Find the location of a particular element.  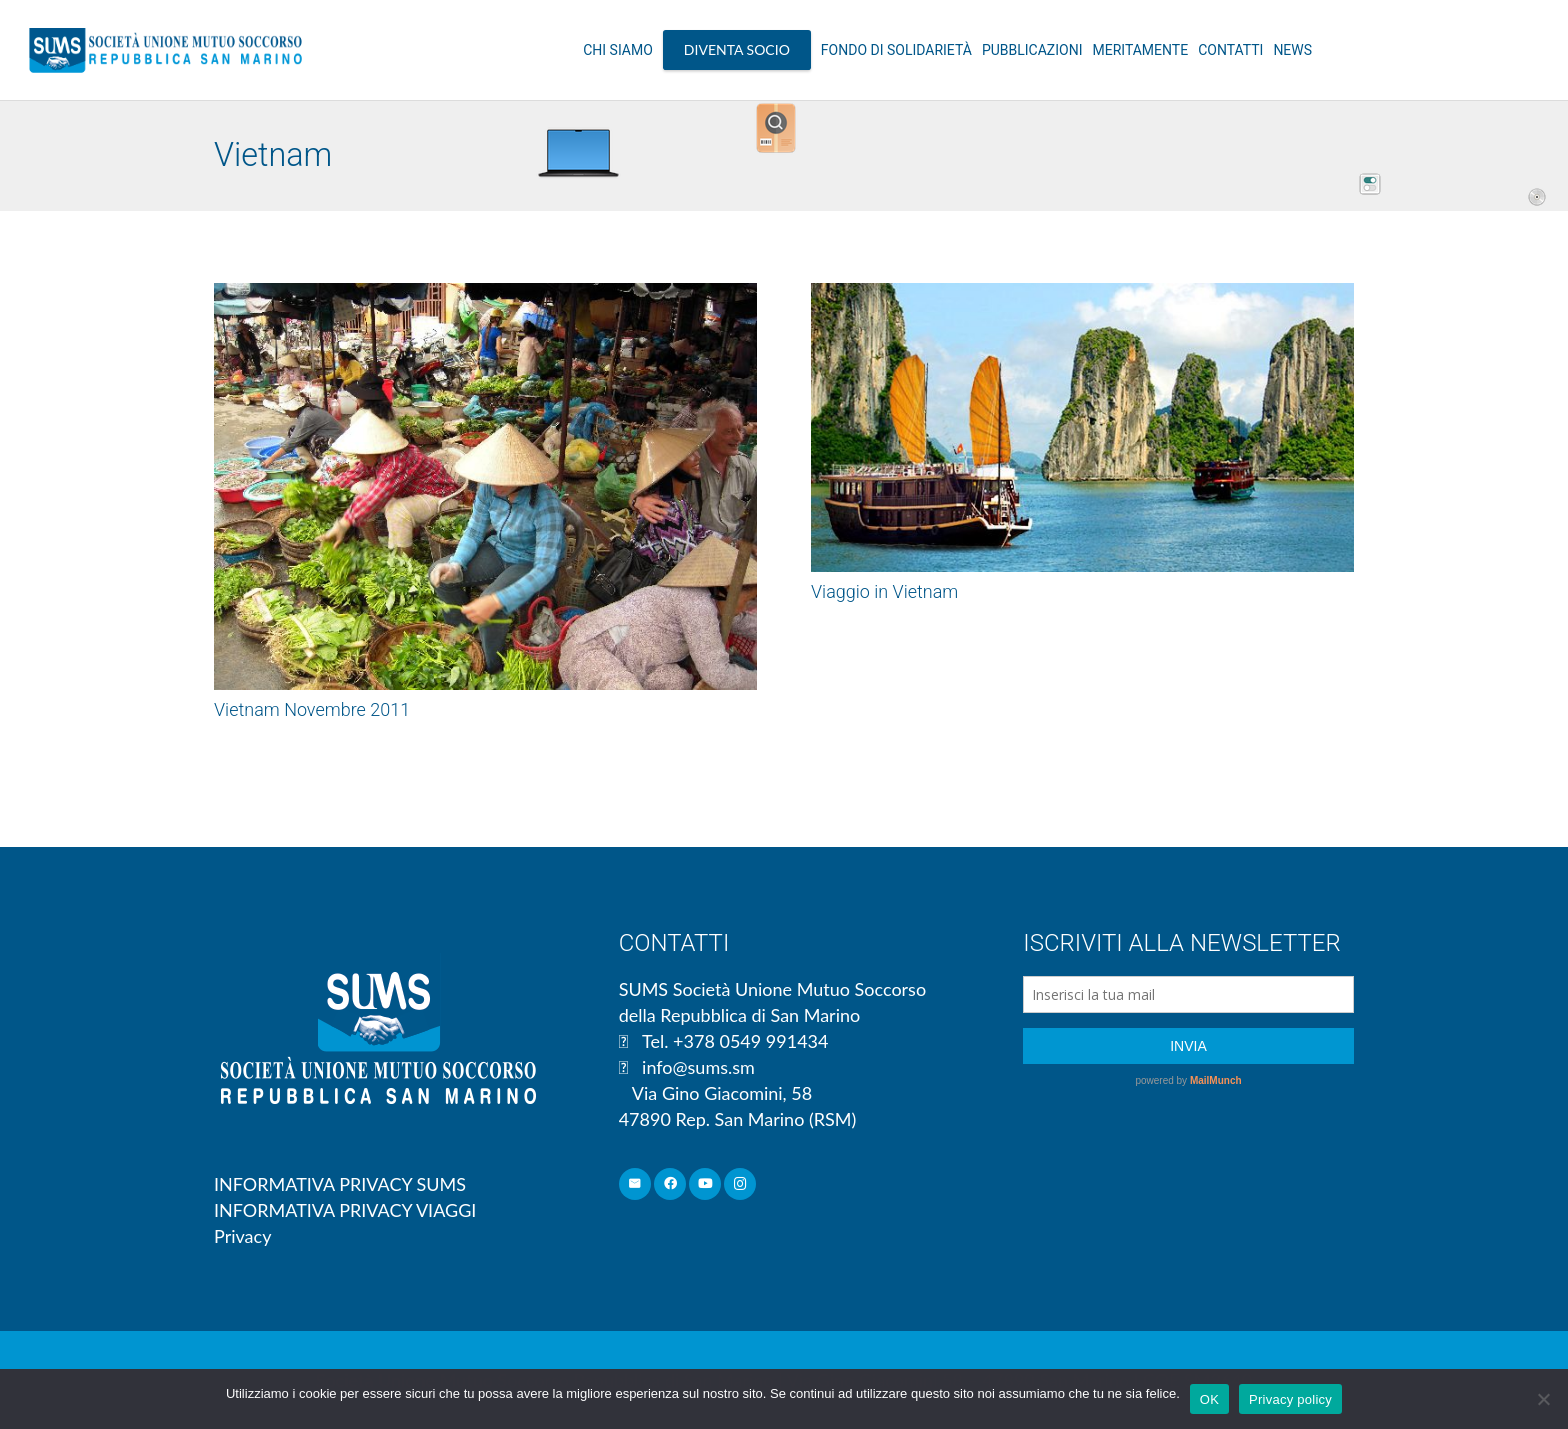

resolving package dependencies is located at coordinates (776, 128).